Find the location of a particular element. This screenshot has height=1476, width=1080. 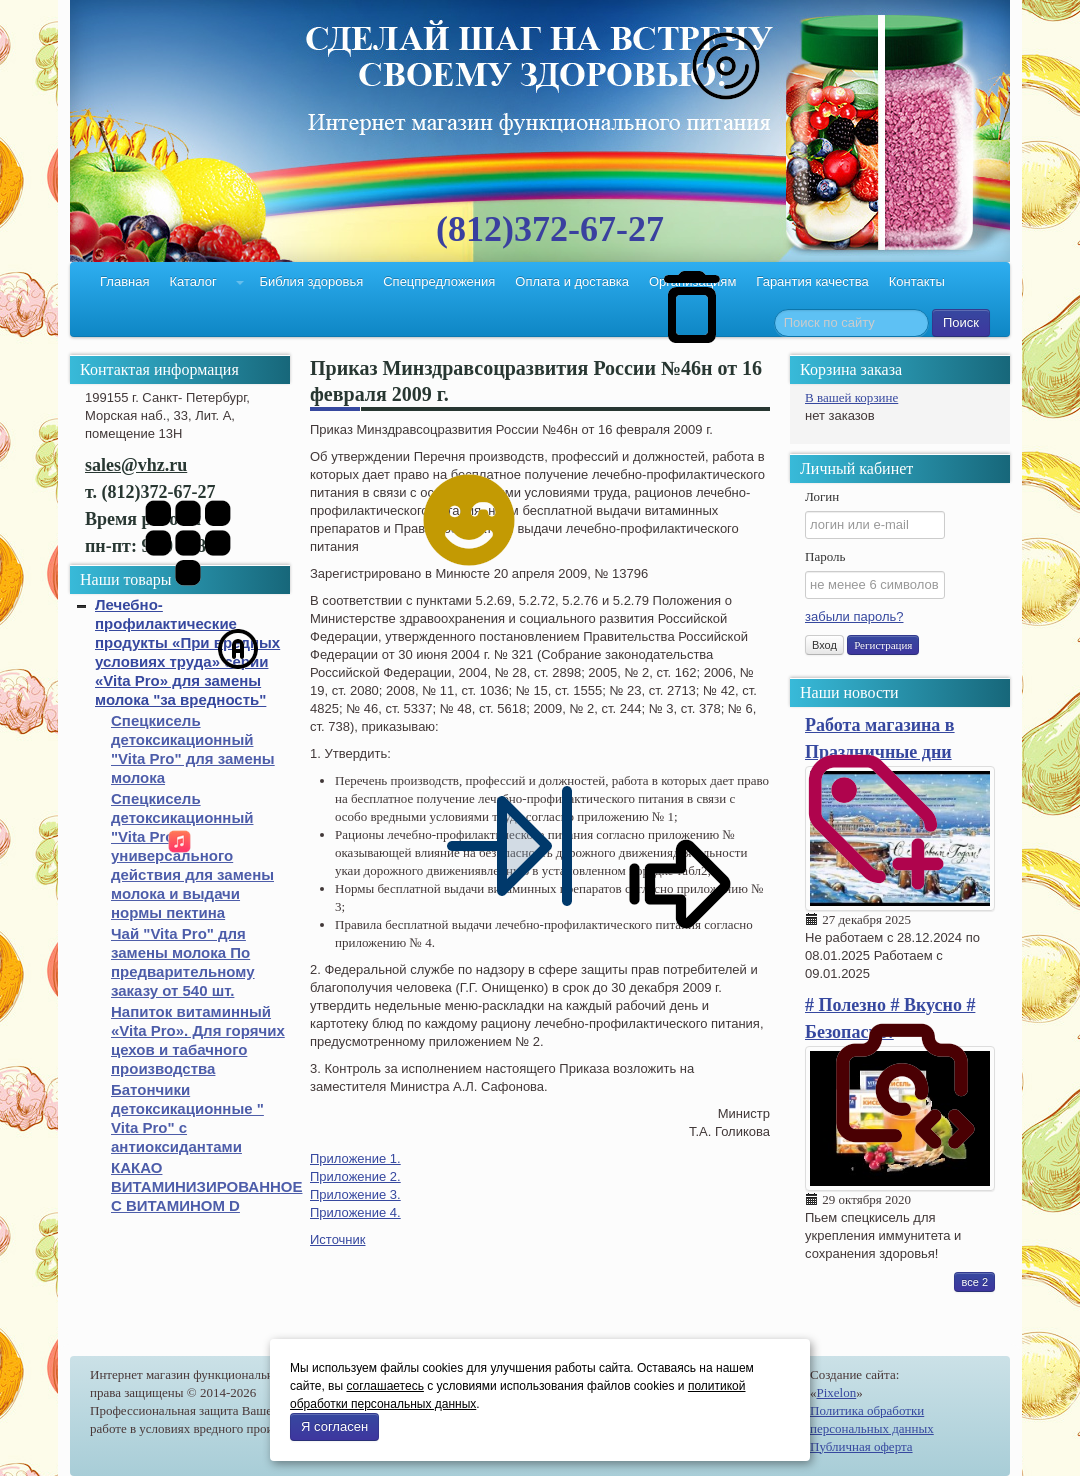

go to next step or page is located at coordinates (681, 884).